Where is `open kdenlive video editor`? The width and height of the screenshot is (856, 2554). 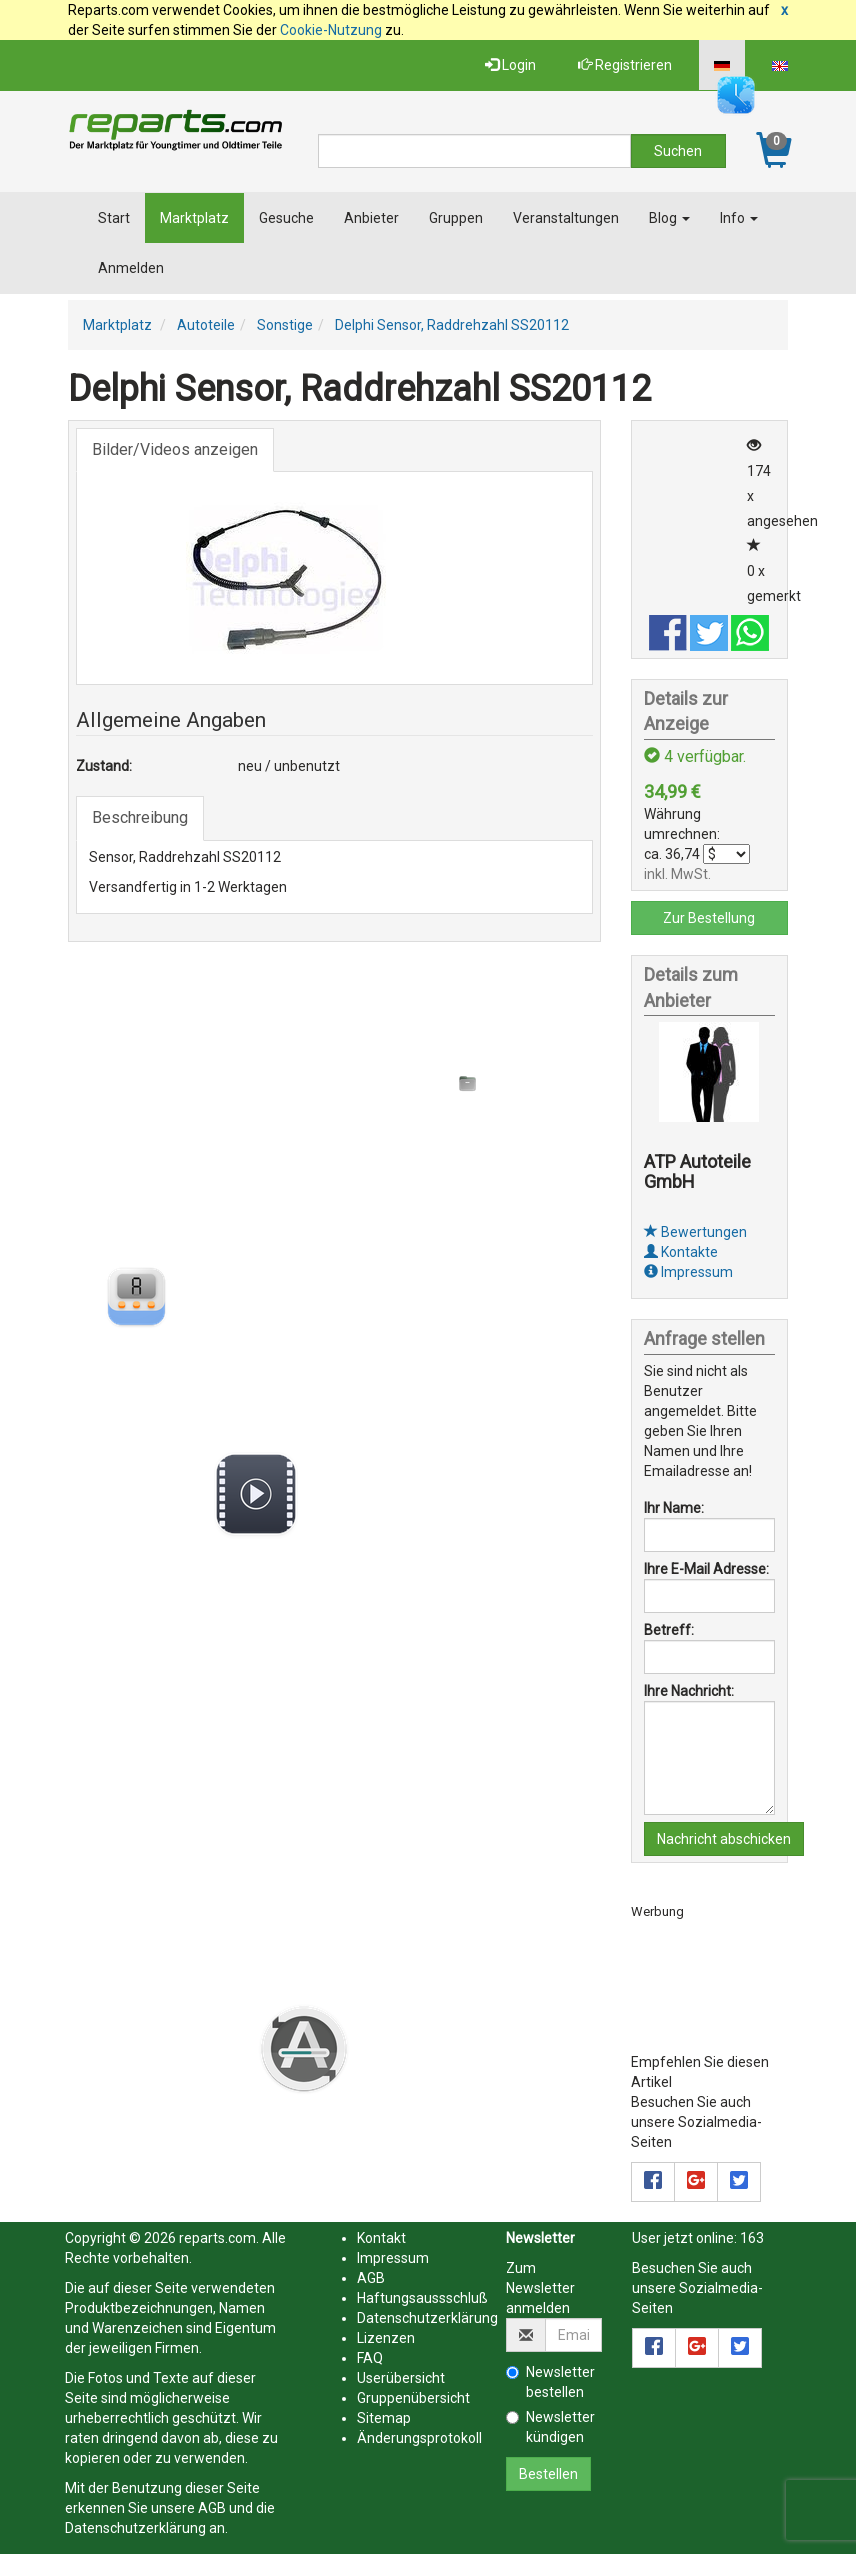
open kdenlive video editor is located at coordinates (256, 1494).